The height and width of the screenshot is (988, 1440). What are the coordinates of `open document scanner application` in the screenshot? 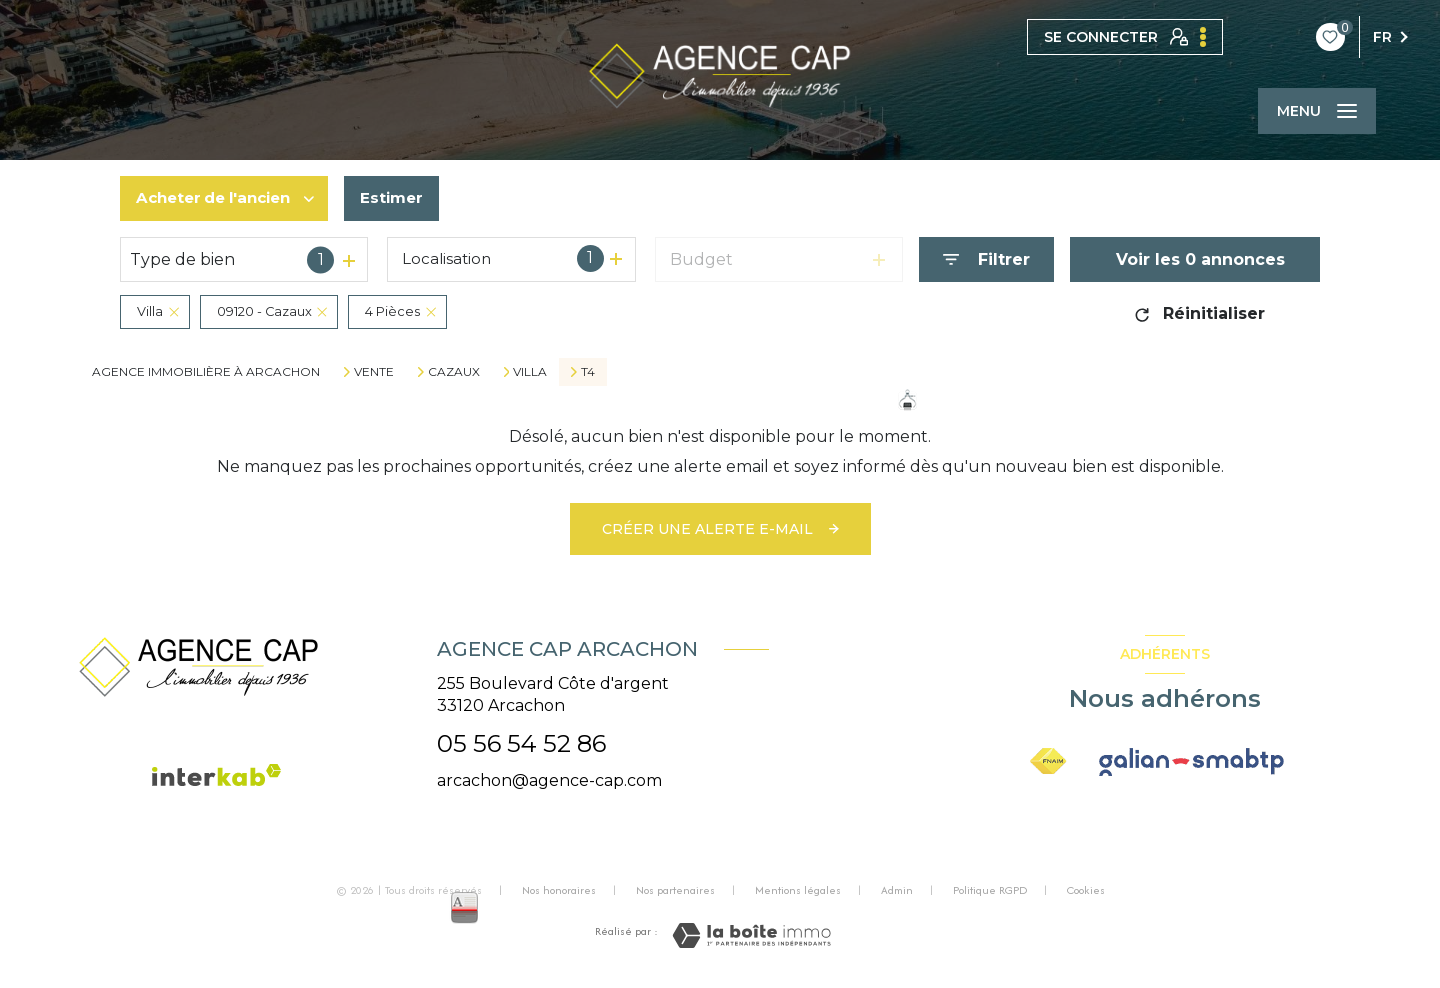 It's located at (464, 907).